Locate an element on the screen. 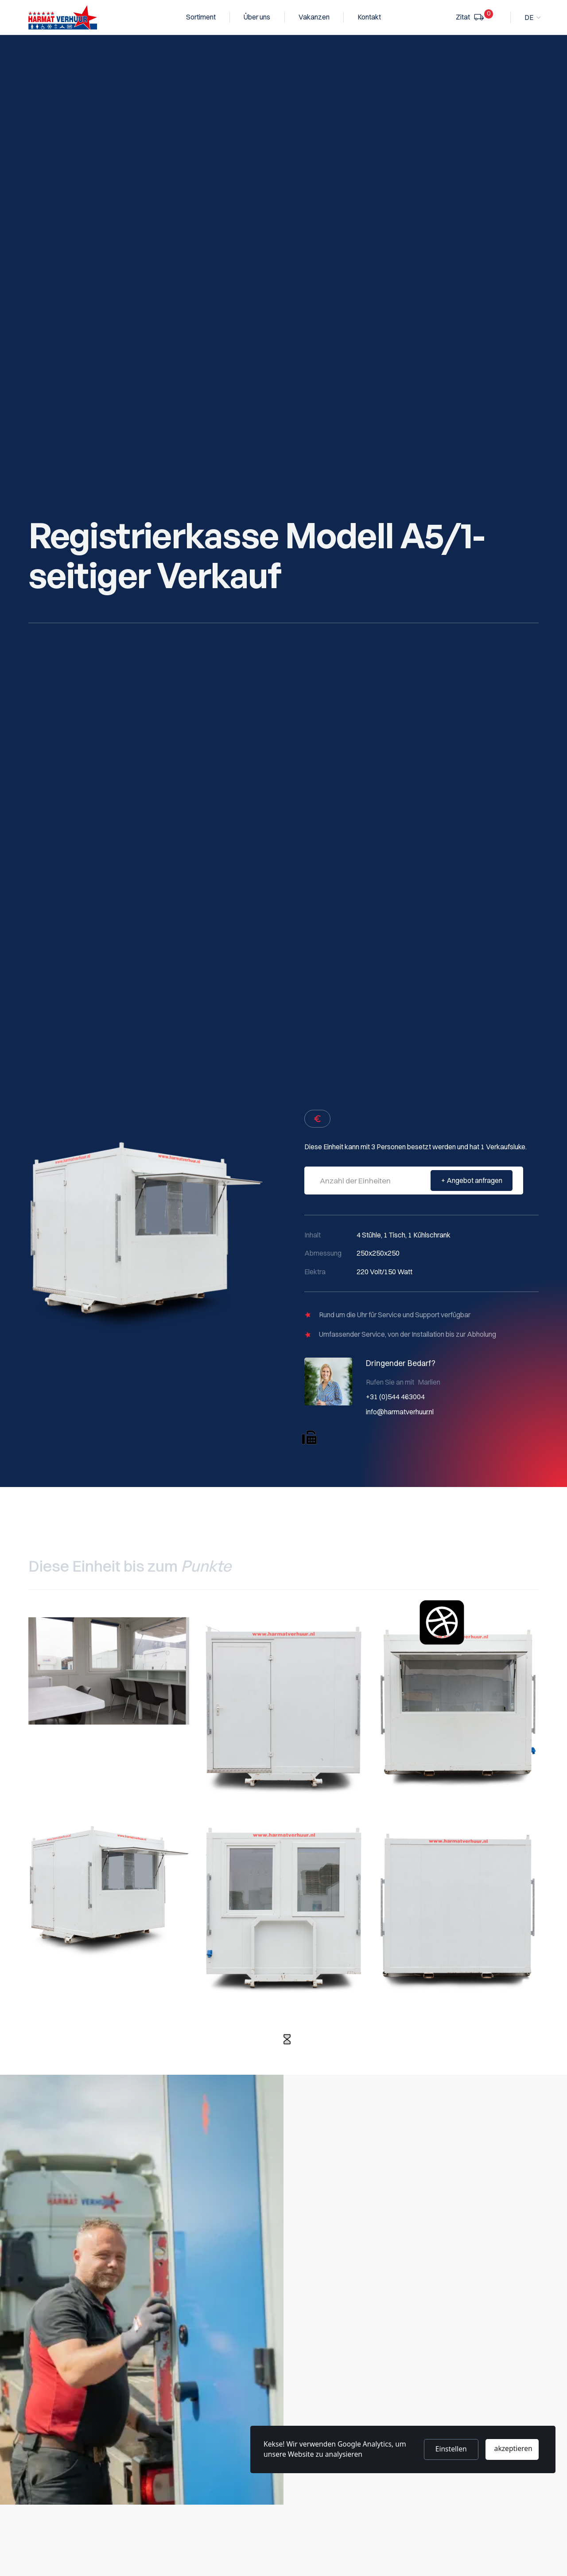  indicates a loading or processing state is located at coordinates (287, 2039).